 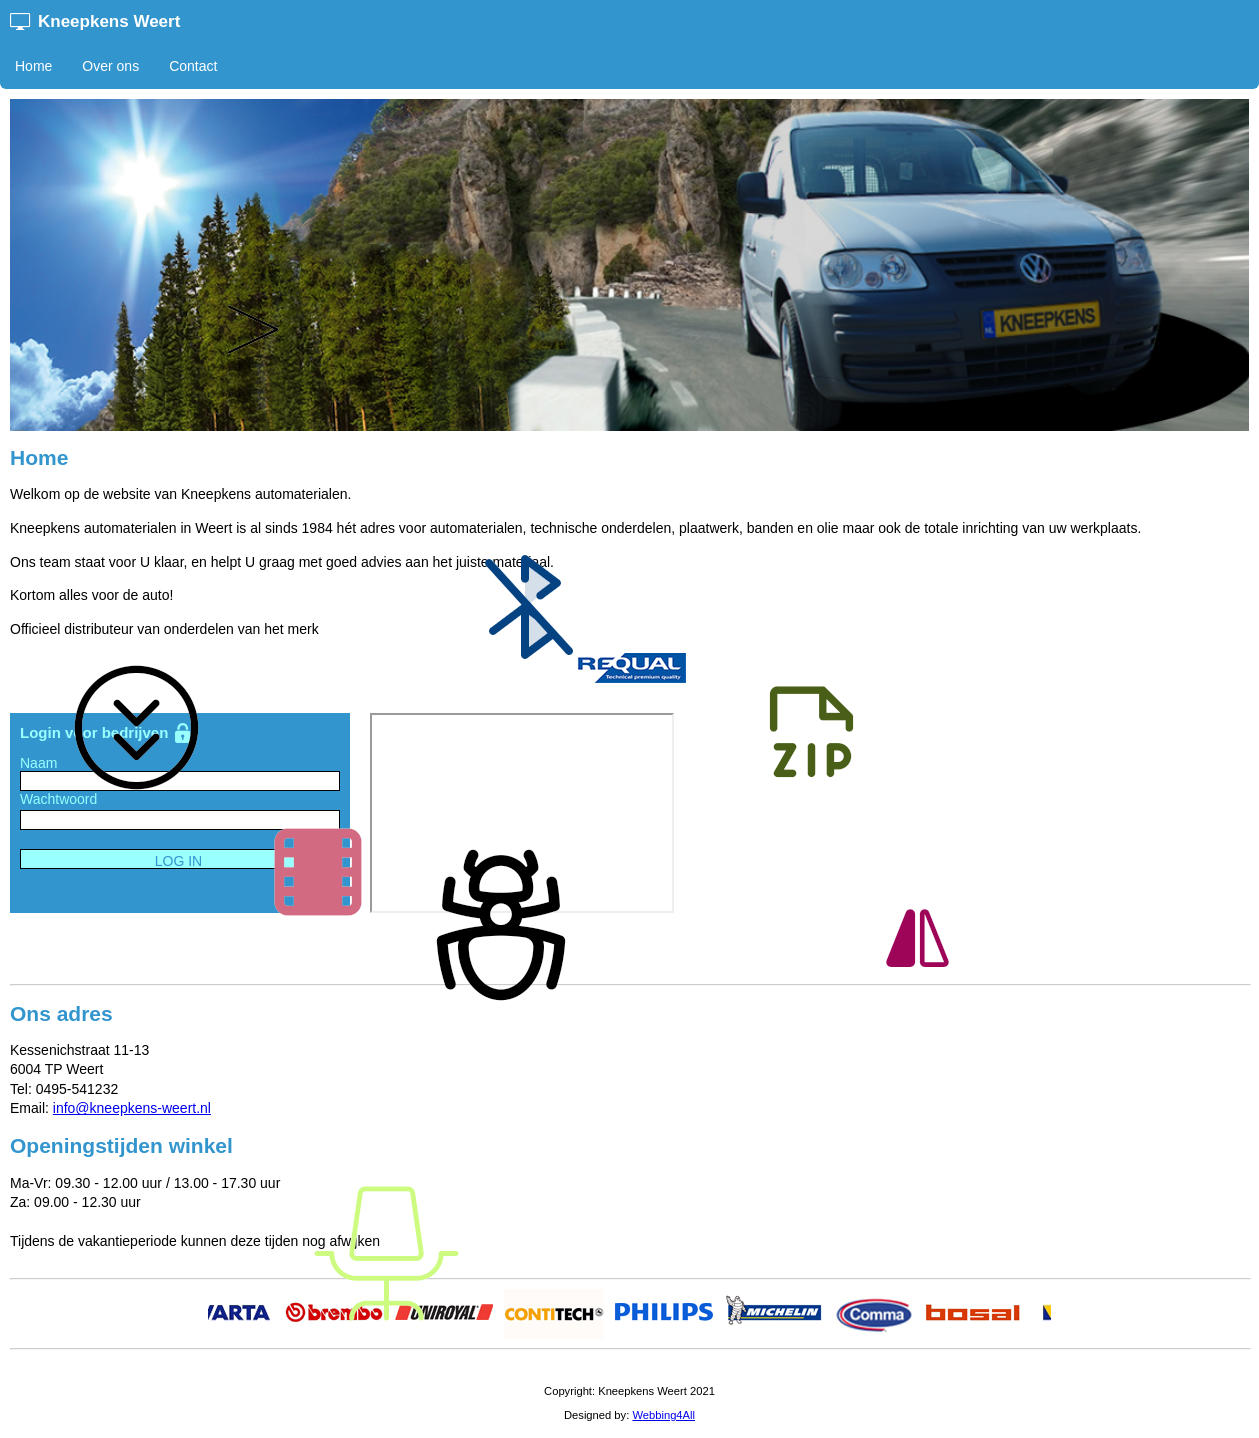 What do you see at coordinates (136, 727) in the screenshot?
I see `expand to show more content below` at bounding box center [136, 727].